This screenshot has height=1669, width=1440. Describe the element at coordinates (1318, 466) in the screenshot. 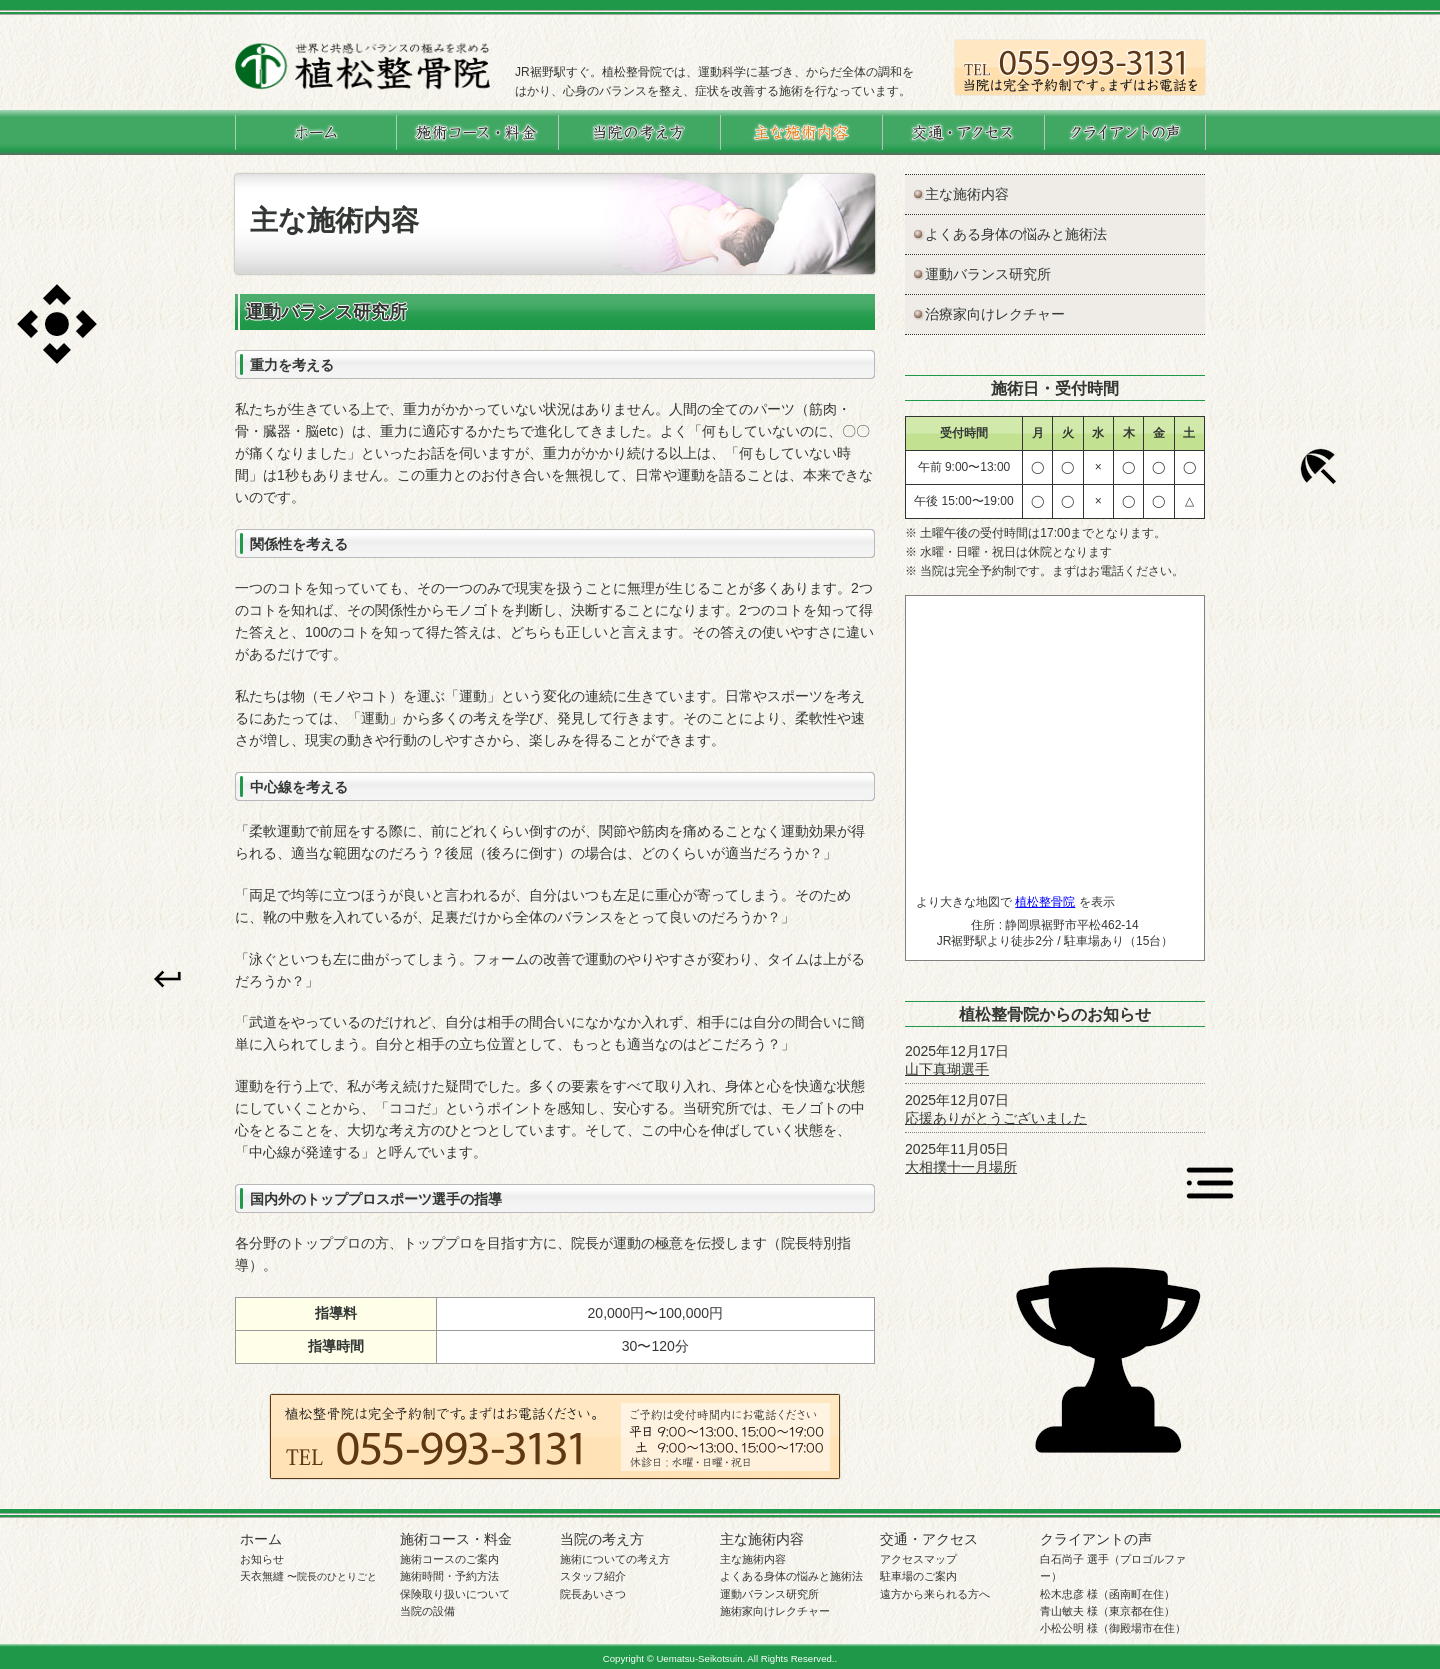

I see `access beach or vacation-related information` at that location.